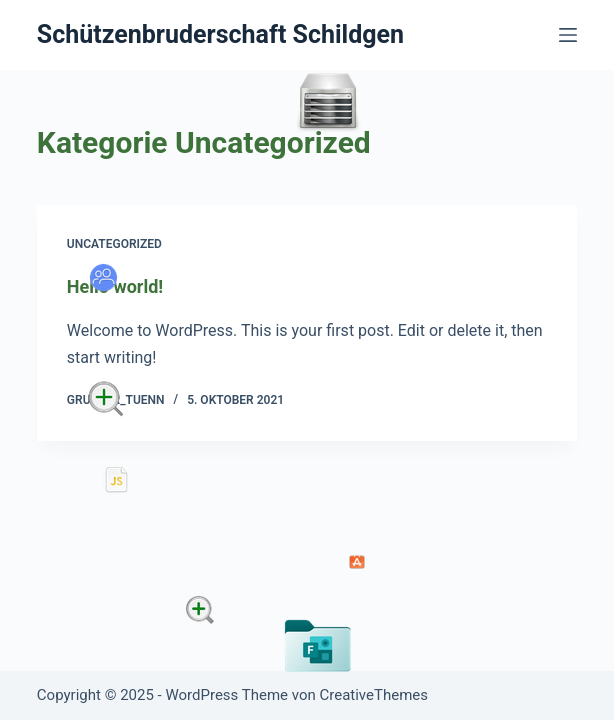  I want to click on folder containing Microsoft Forms files, so click(317, 647).